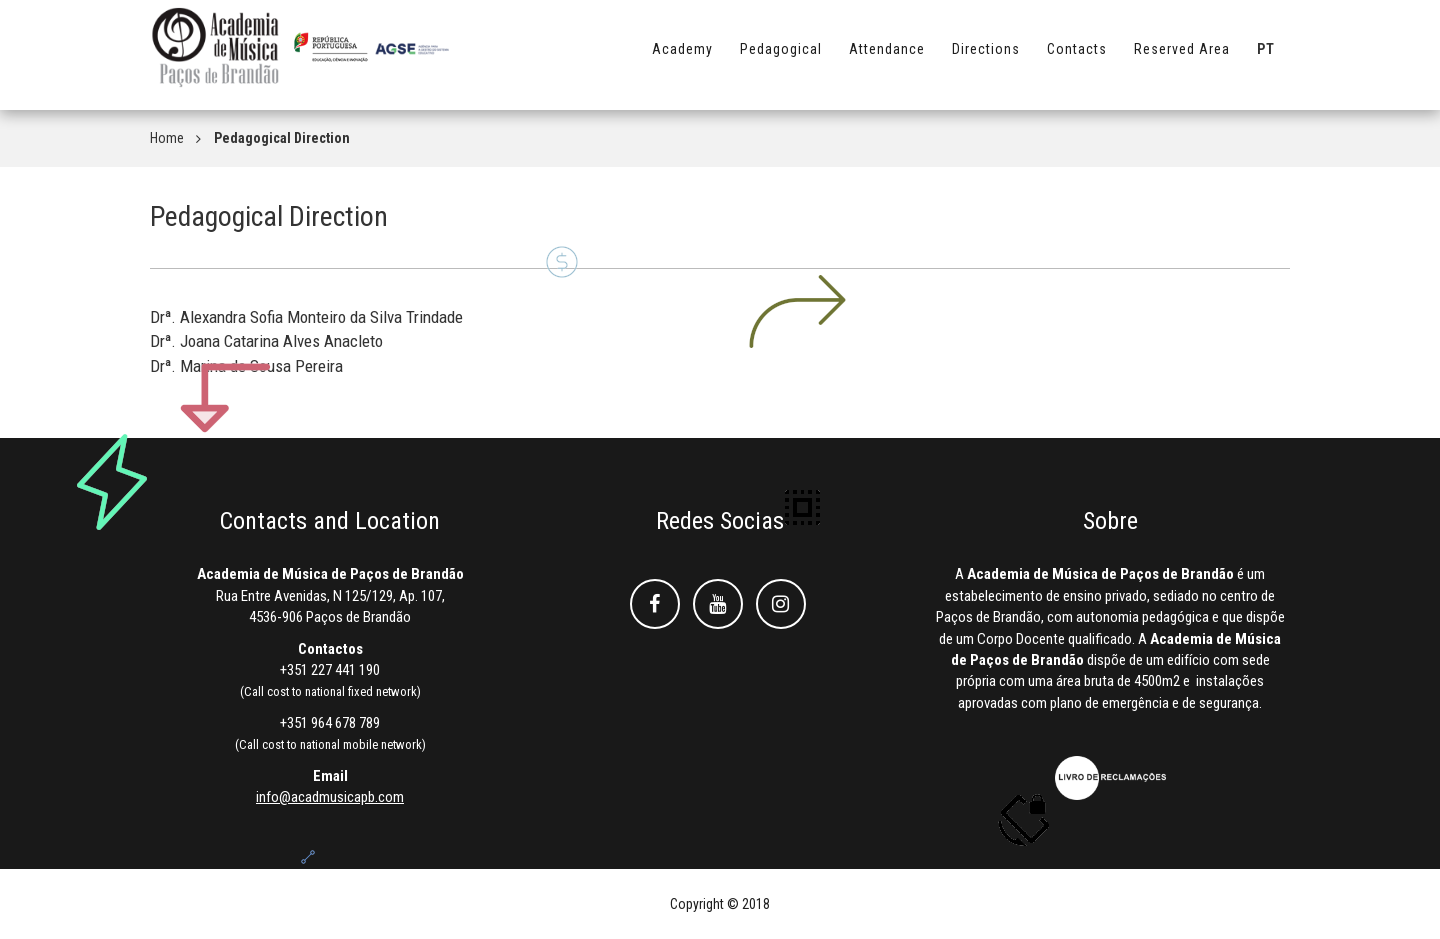 The width and height of the screenshot is (1440, 939). What do you see at coordinates (562, 262) in the screenshot?
I see `view account balance or financial summary` at bounding box center [562, 262].